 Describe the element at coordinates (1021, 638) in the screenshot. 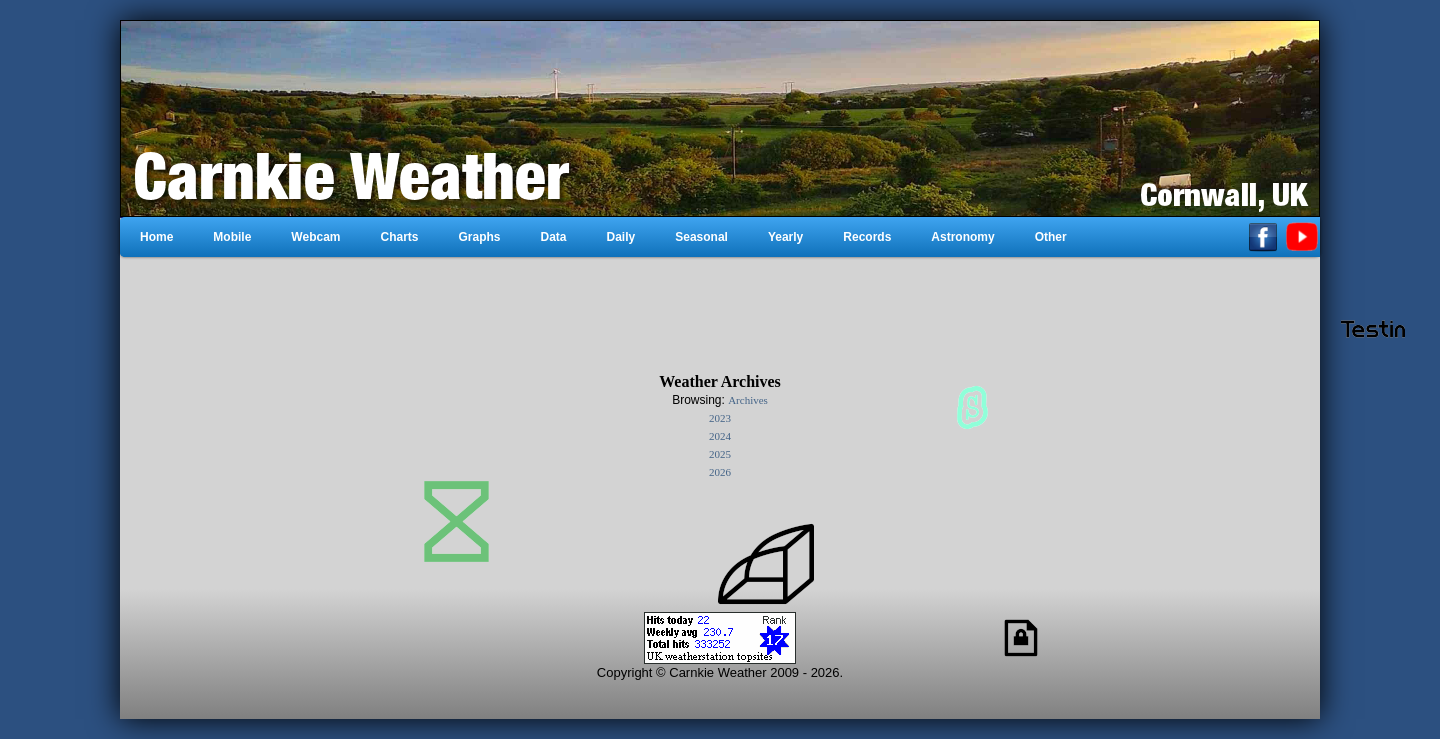

I see `view a locked or protected file` at that location.